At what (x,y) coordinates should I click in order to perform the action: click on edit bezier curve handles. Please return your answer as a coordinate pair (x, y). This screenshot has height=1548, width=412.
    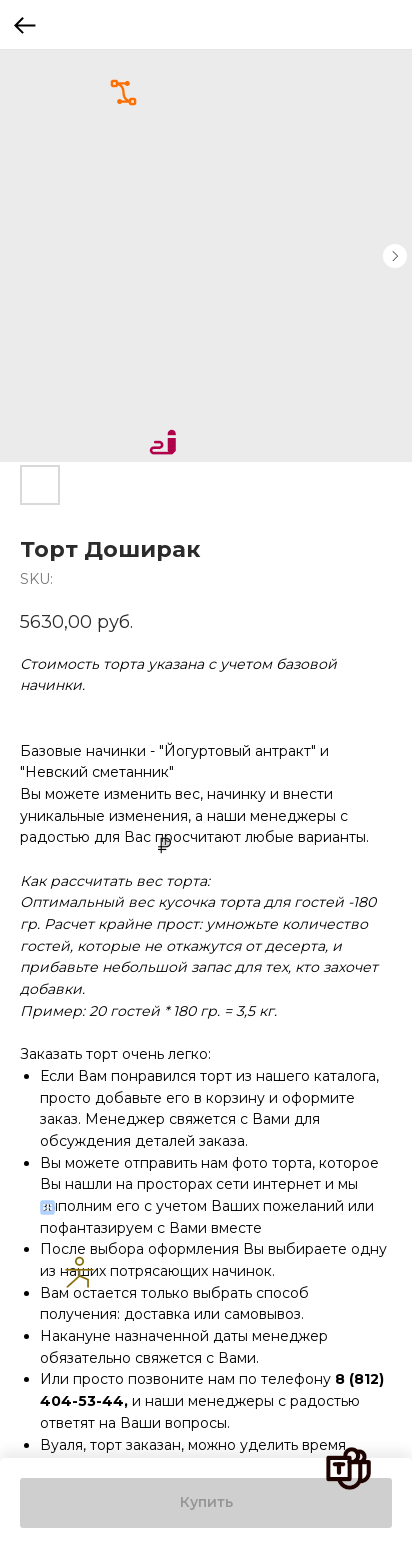
    Looking at the image, I should click on (123, 92).